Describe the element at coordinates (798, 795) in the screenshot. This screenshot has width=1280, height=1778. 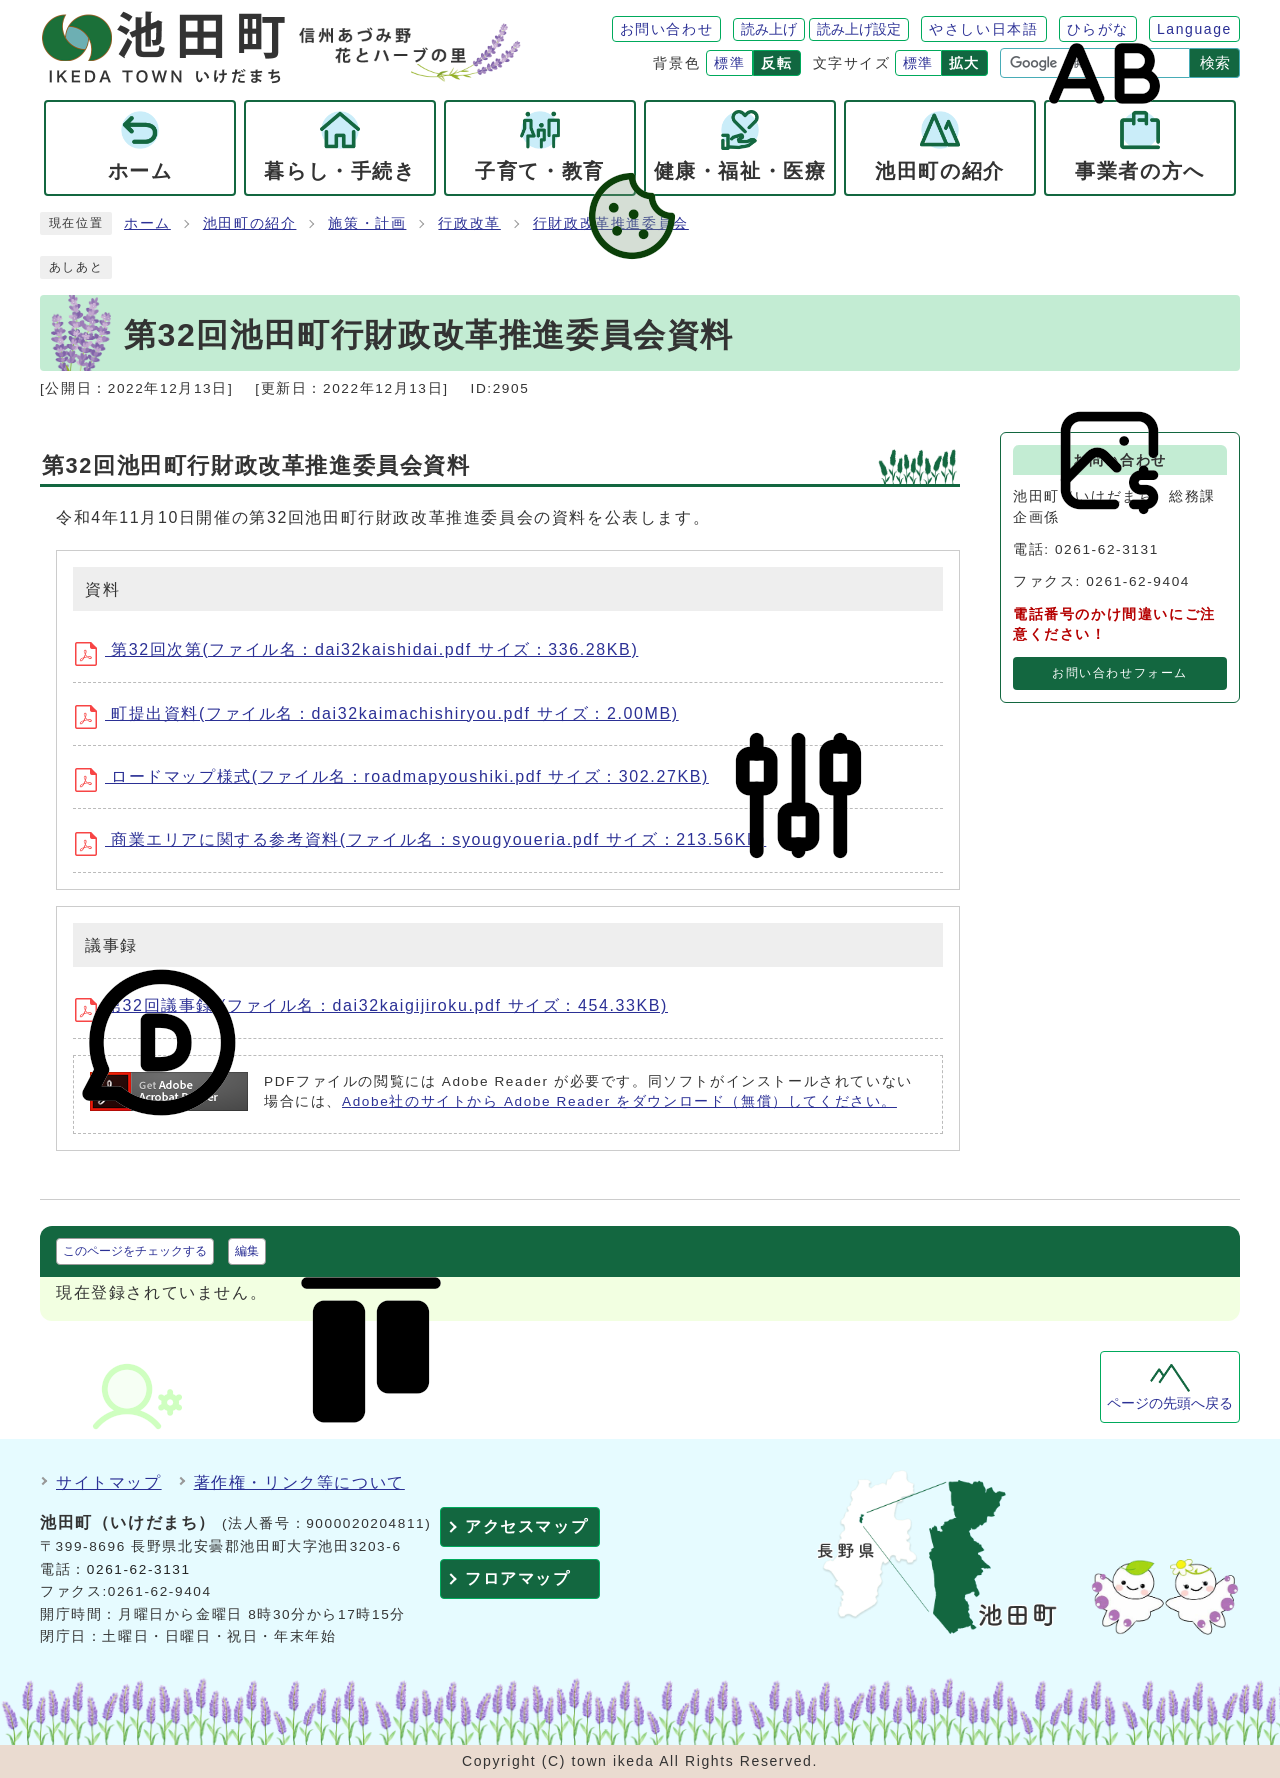
I see `view candlestick chart for stock or crypto data` at that location.